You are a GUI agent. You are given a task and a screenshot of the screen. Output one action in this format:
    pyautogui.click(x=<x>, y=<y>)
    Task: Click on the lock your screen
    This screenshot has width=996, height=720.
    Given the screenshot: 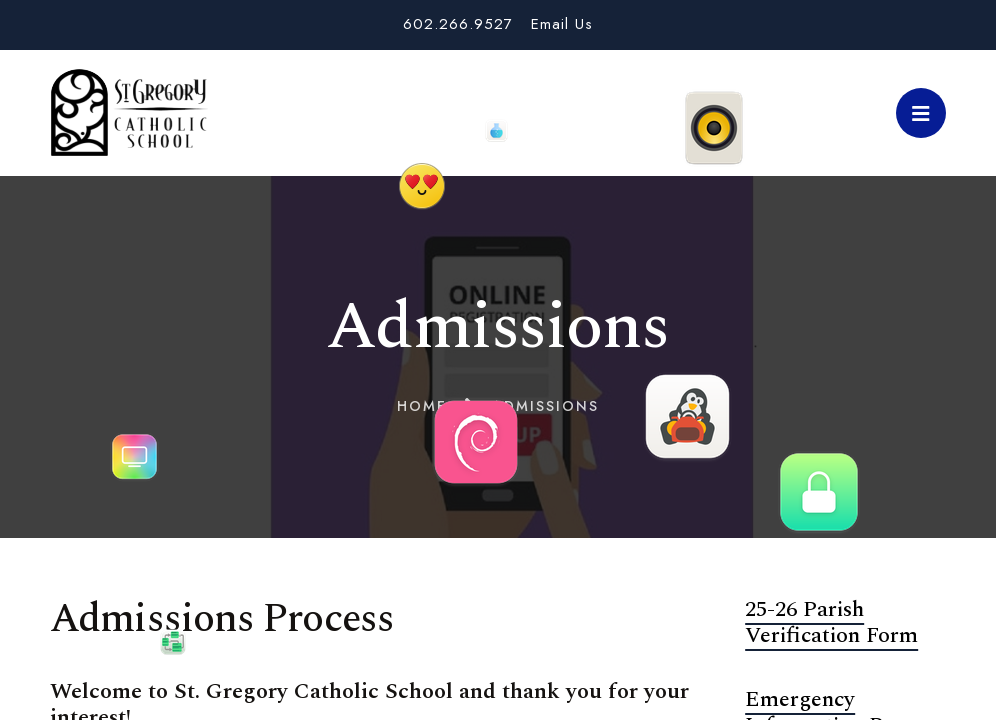 What is the action you would take?
    pyautogui.click(x=819, y=492)
    